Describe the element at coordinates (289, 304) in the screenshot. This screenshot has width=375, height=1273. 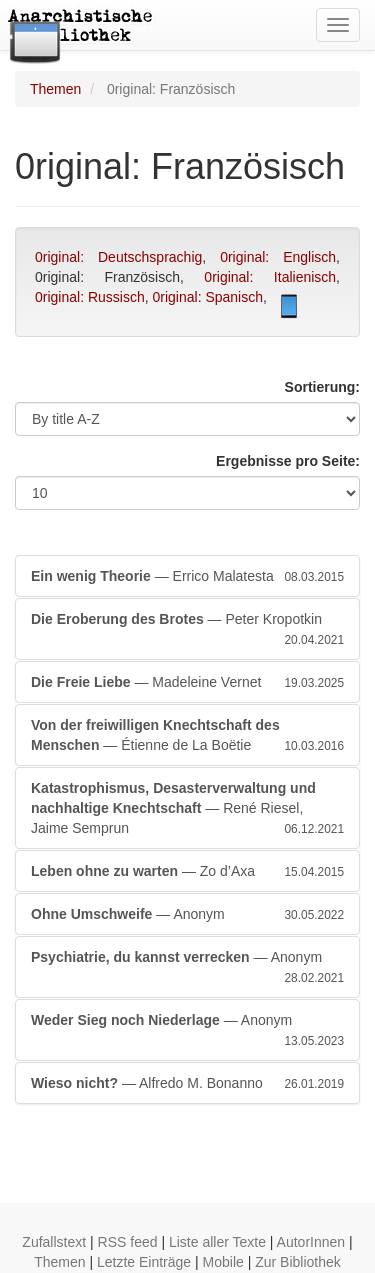
I see `manage connected iPad mini device` at that location.